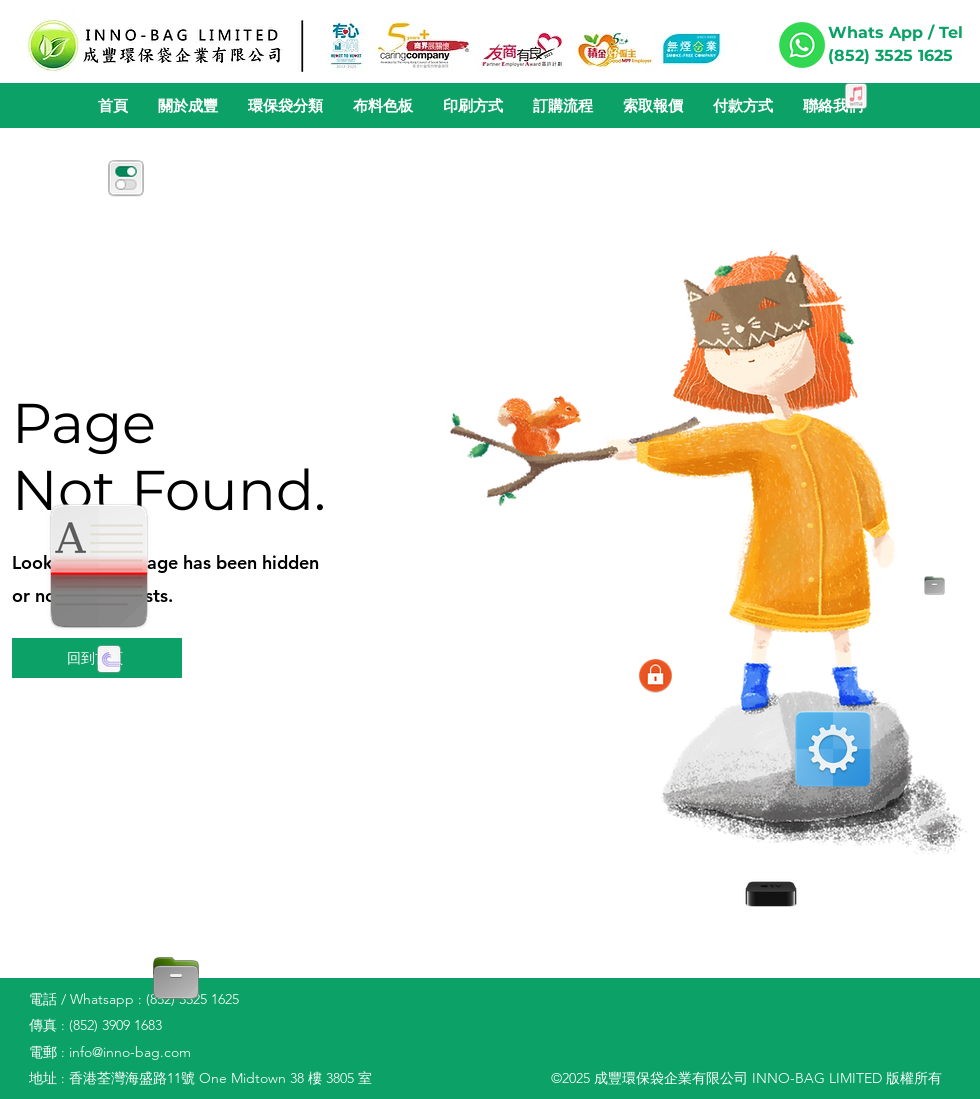 The image size is (980, 1099). Describe the element at coordinates (109, 659) in the screenshot. I see `a bittorrent torrent file` at that location.